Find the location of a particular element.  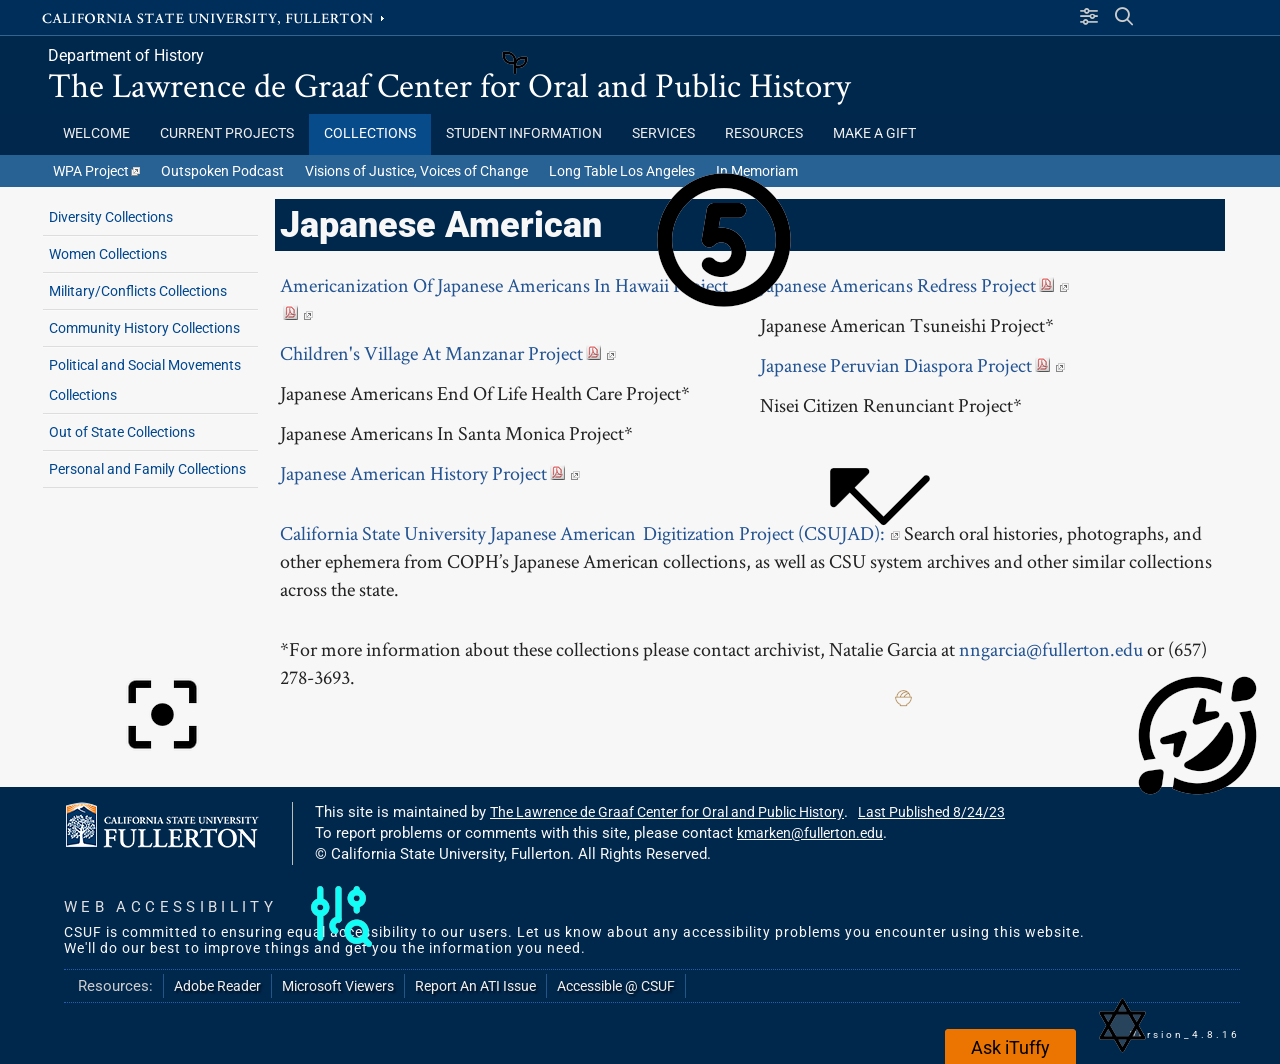

indicates step five in a numbered sequence is located at coordinates (724, 240).